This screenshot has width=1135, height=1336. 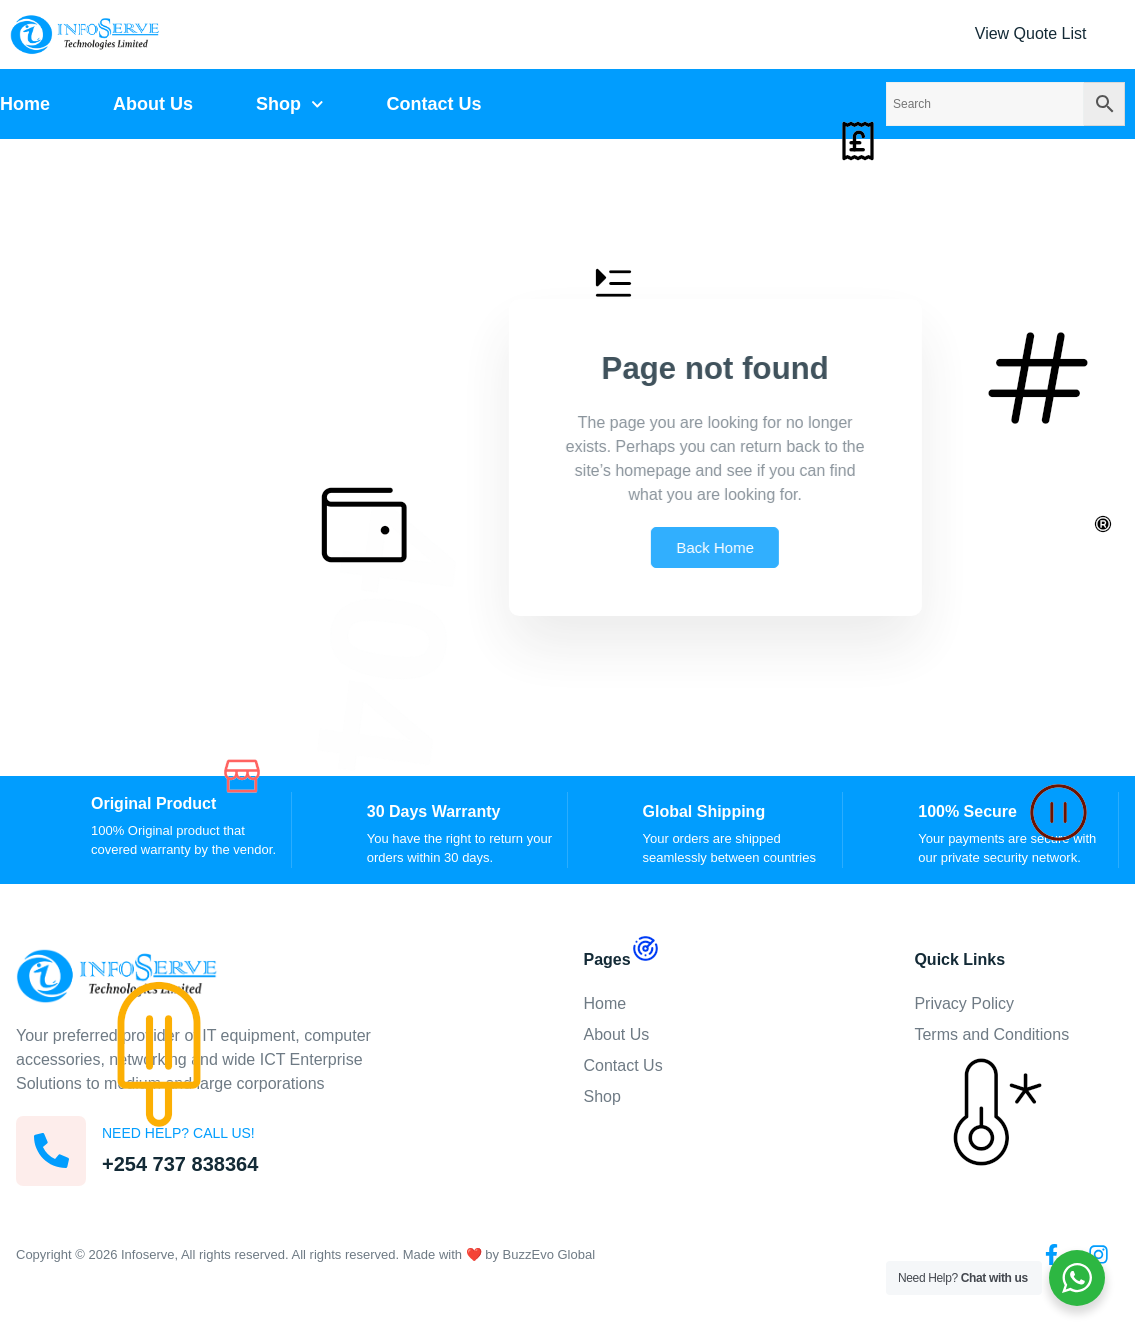 I want to click on view or add hashtags, so click(x=1038, y=378).